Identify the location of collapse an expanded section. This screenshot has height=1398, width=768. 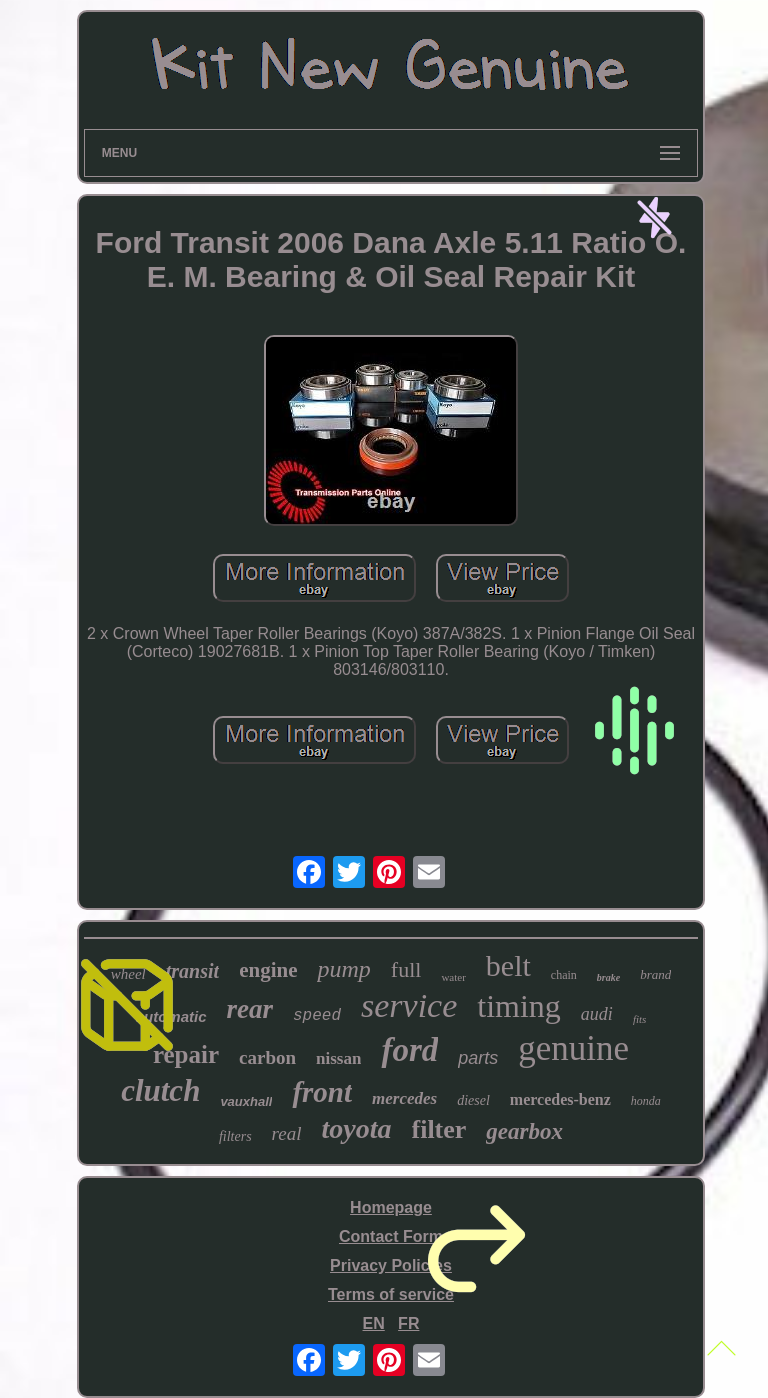
(721, 1349).